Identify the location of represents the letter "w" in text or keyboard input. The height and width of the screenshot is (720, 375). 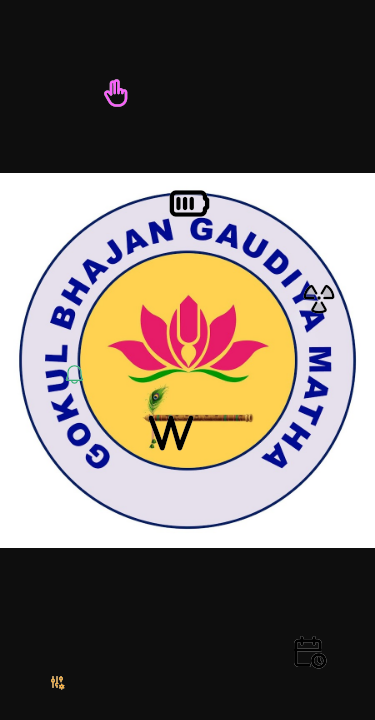
(171, 433).